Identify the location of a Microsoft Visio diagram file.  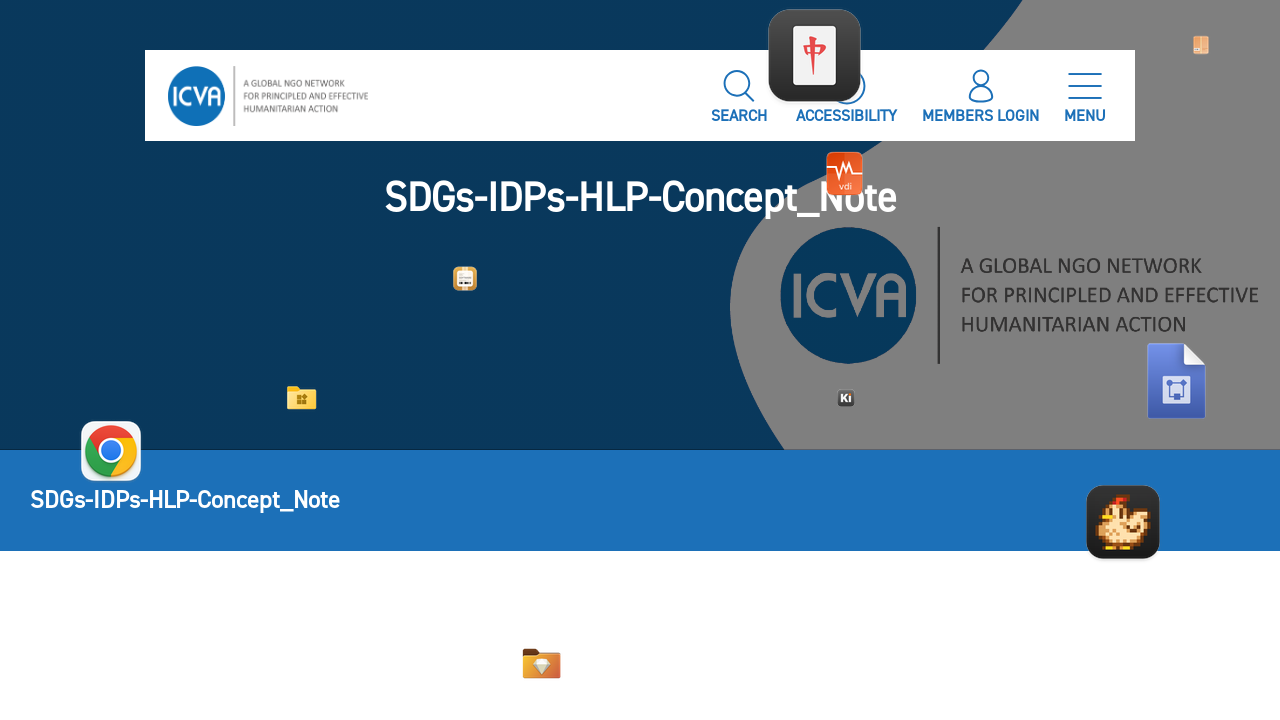
(1176, 382).